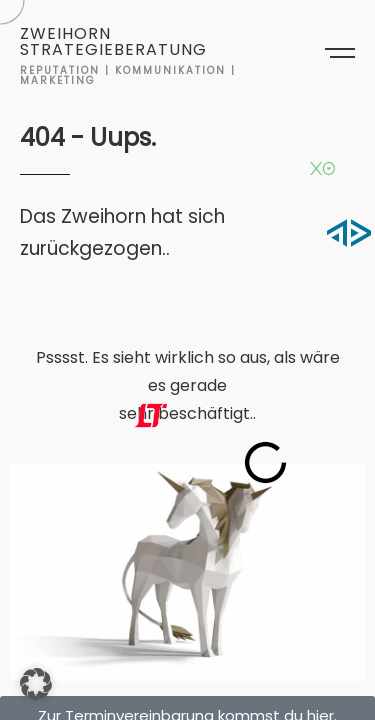 Image resolution: width=375 pixels, height=720 pixels. What do you see at coordinates (322, 168) in the screenshot?
I see `xo brand logo` at bounding box center [322, 168].